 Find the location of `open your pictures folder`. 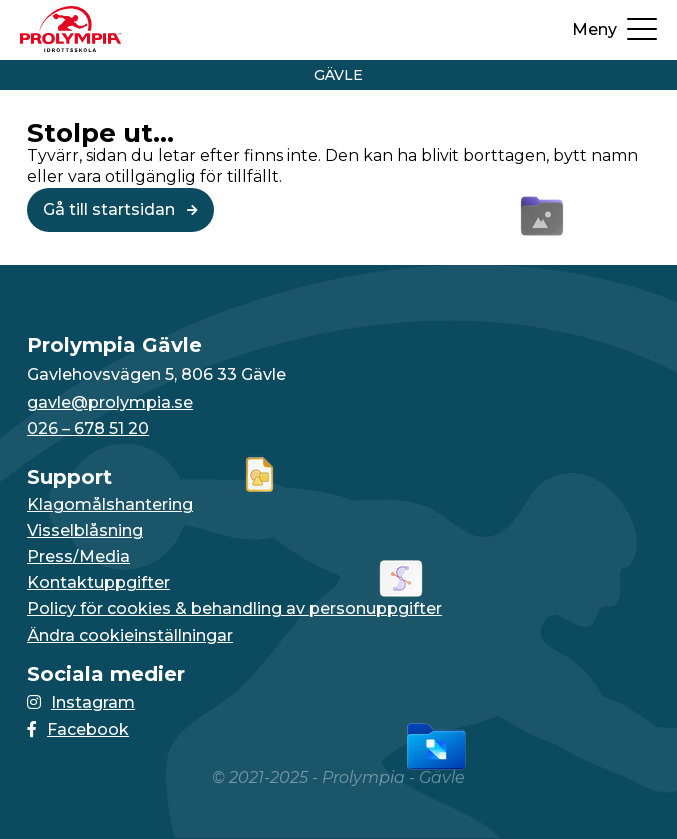

open your pictures folder is located at coordinates (542, 216).